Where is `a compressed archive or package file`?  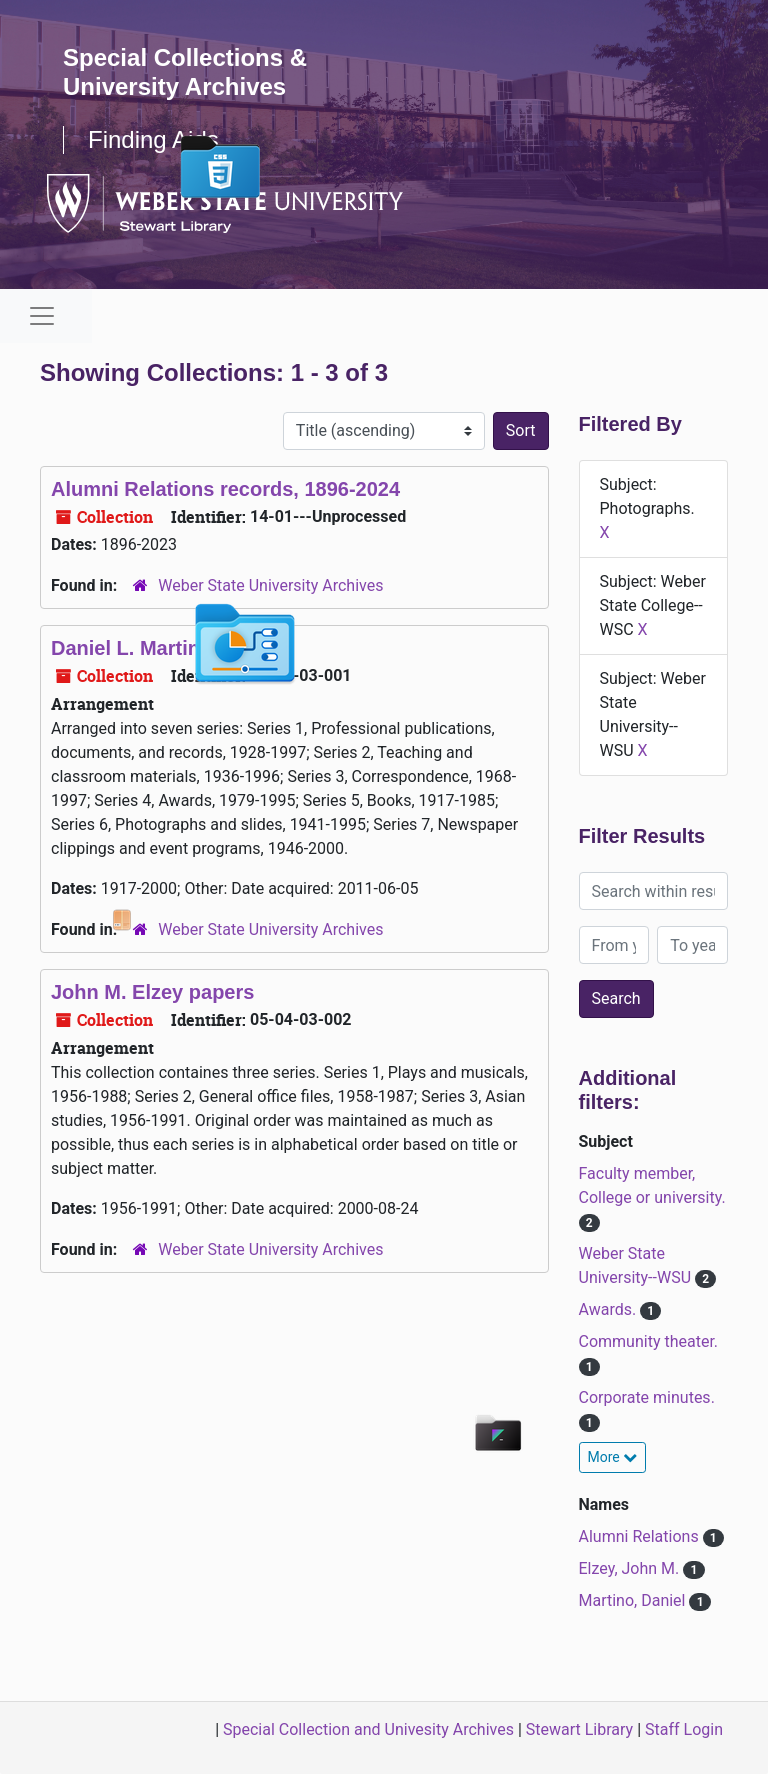
a compressed archive or package file is located at coordinates (122, 920).